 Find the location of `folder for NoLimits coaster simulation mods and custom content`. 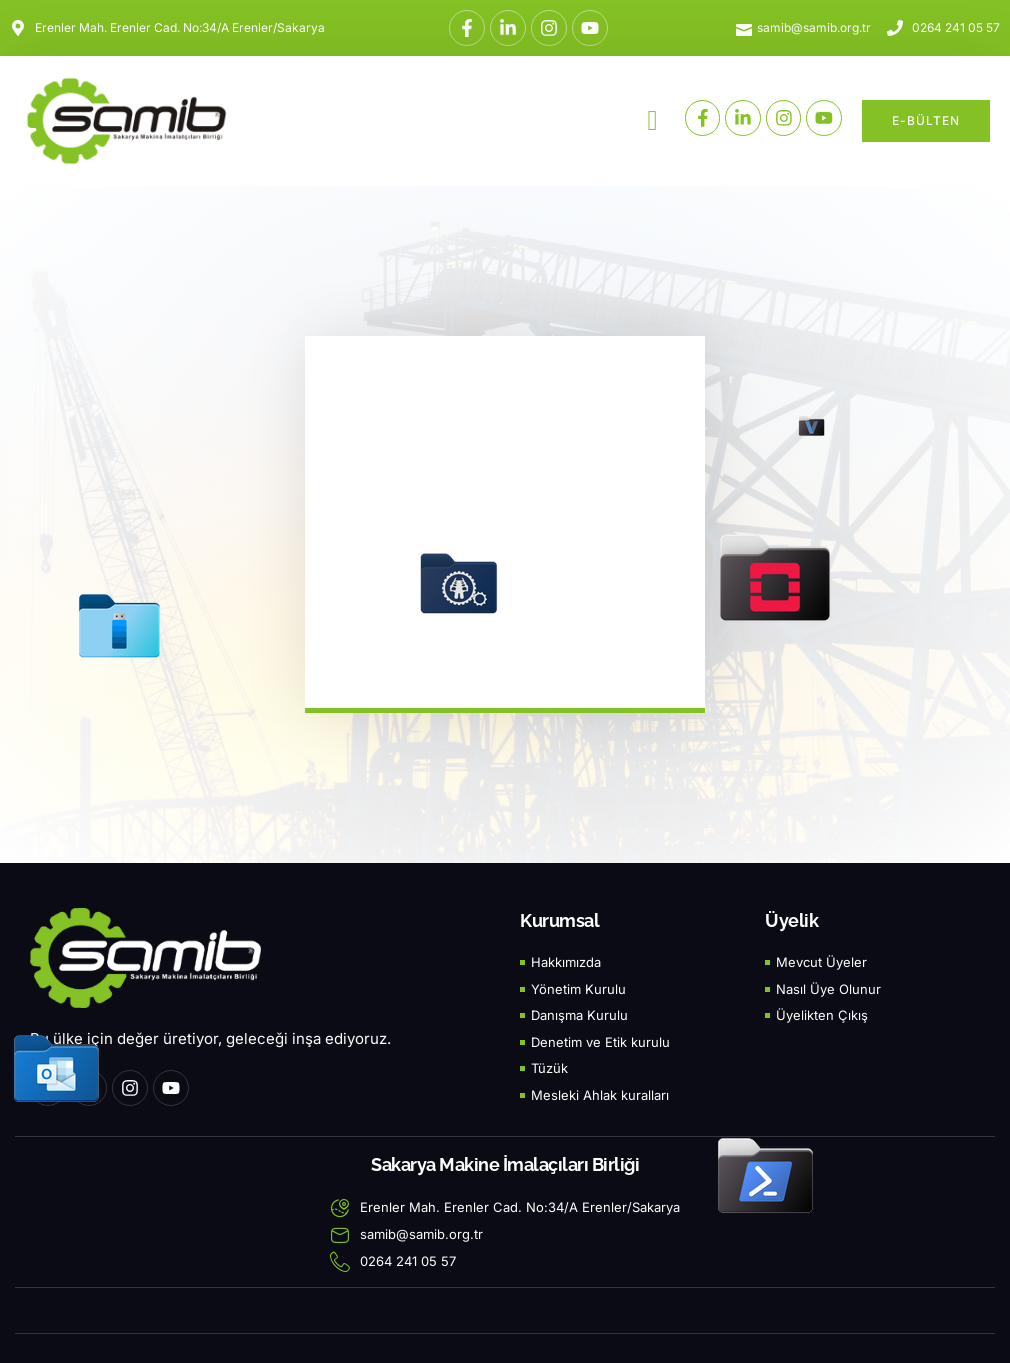

folder for NoLimits coaster simulation mods and custom content is located at coordinates (458, 585).